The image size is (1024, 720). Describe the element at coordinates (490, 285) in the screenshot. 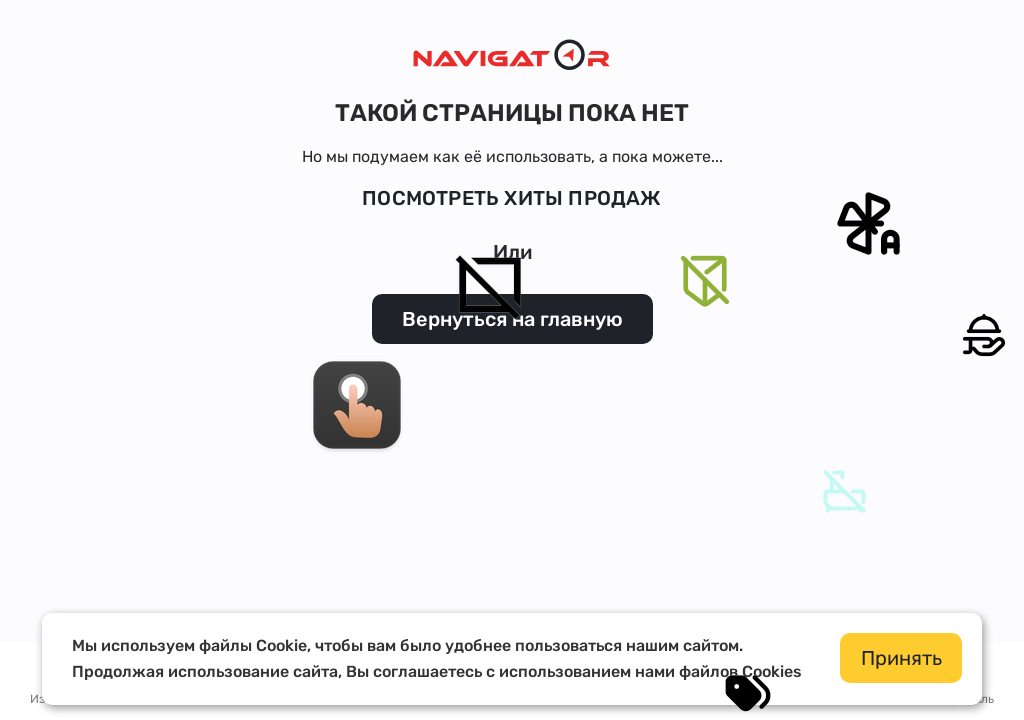

I see `indicates browser not supported for this feature` at that location.